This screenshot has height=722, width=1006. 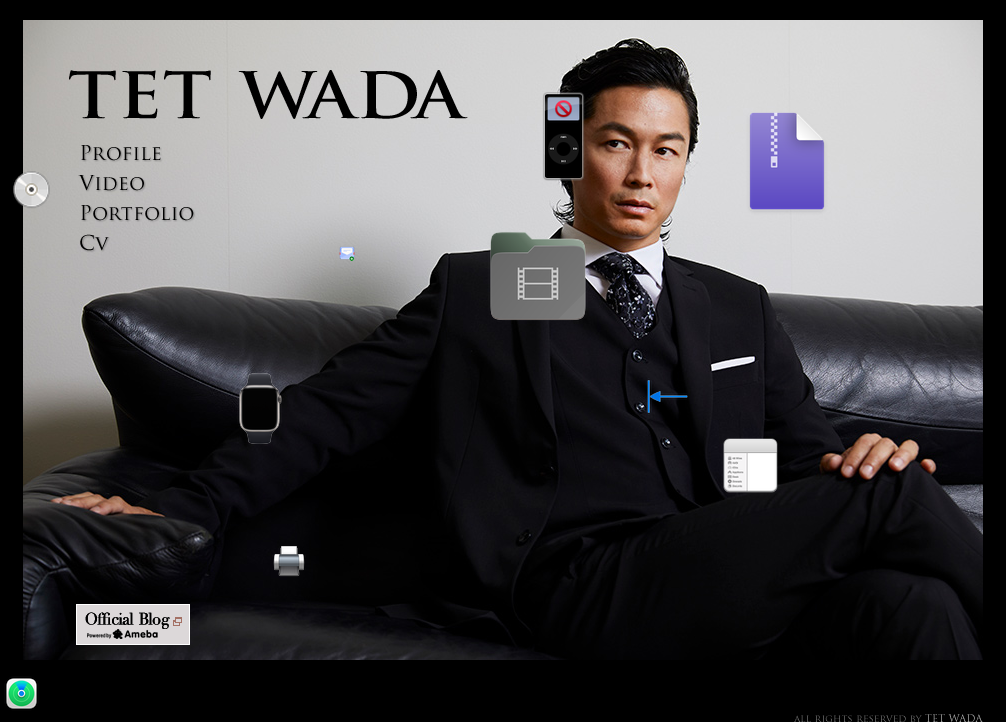 I want to click on open your videos folder, so click(x=538, y=276).